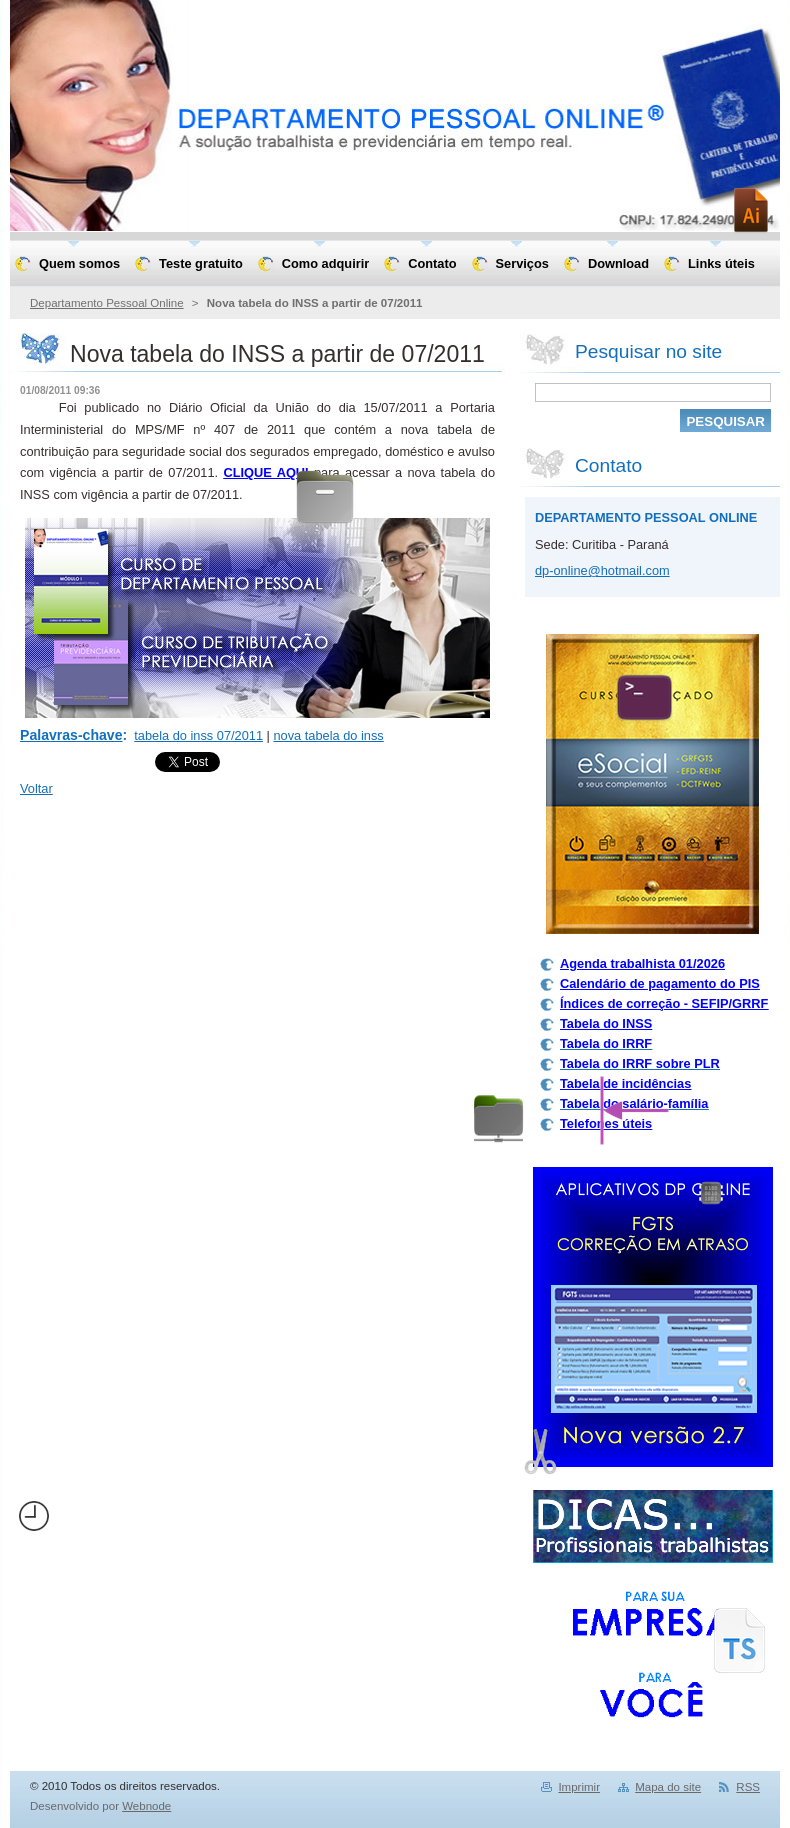 The height and width of the screenshot is (1828, 790). What do you see at coordinates (644, 697) in the screenshot?
I see `open terminal application` at bounding box center [644, 697].